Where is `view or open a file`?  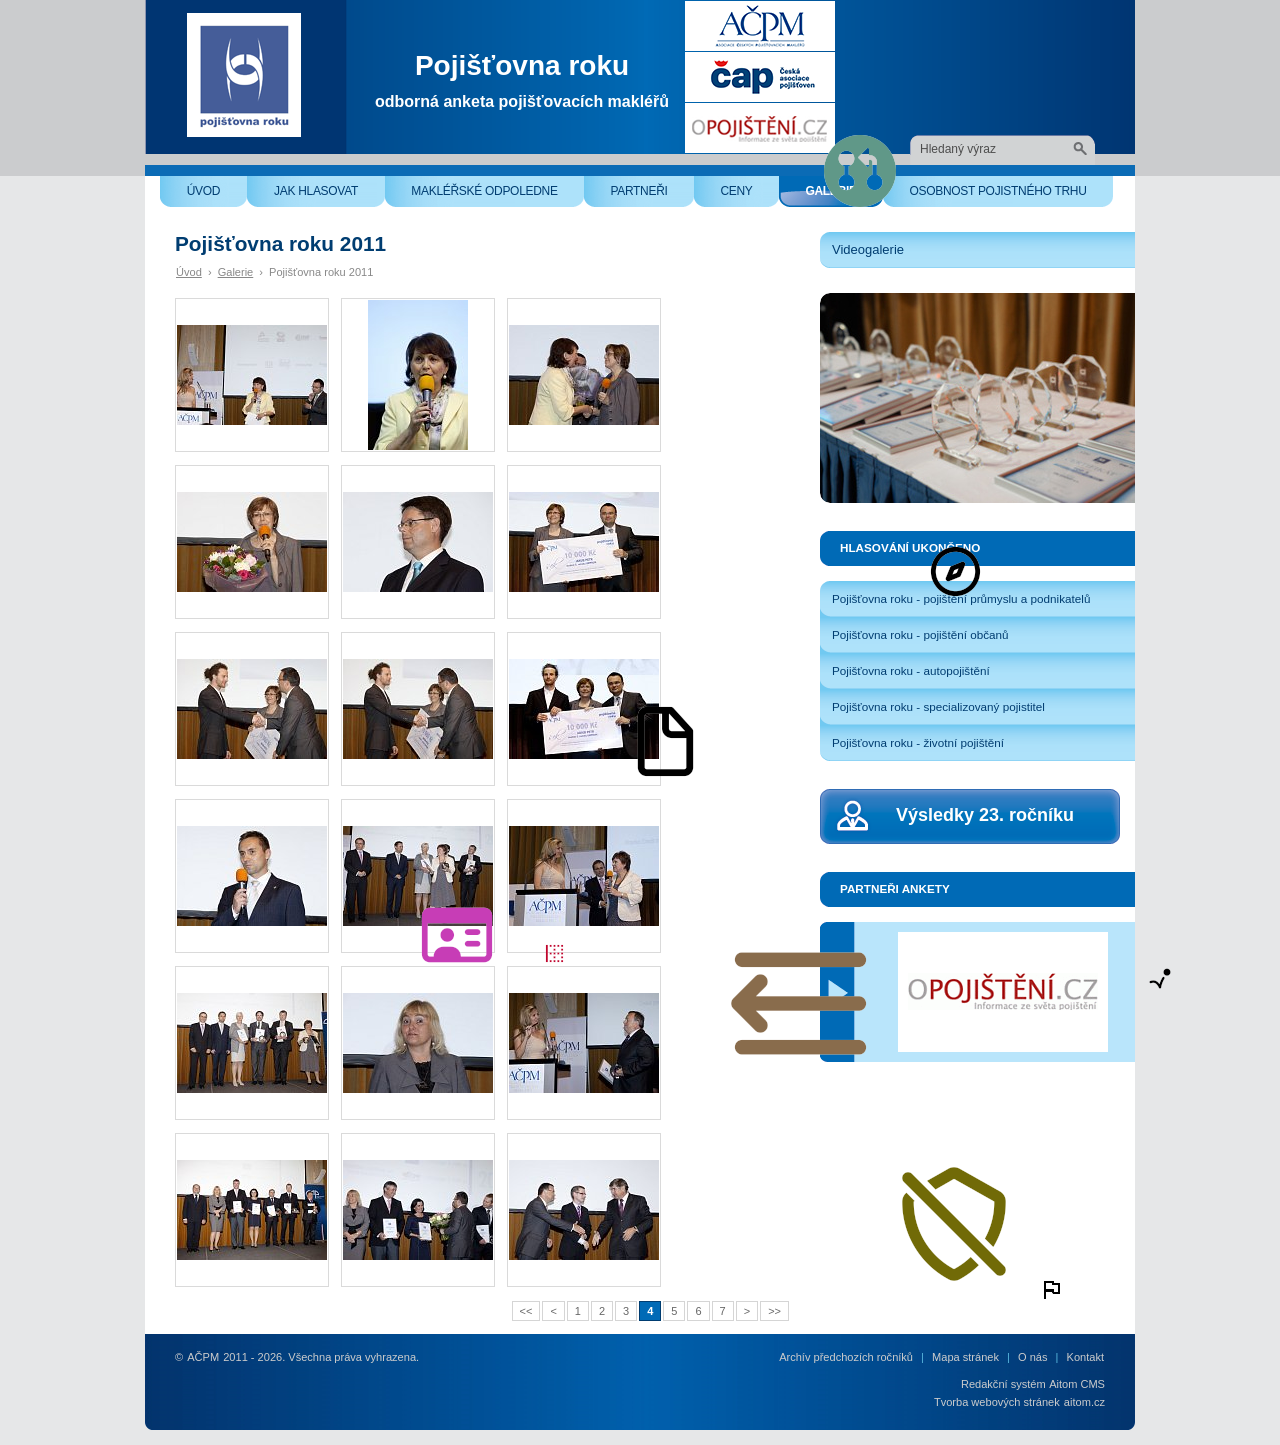 view or open a file is located at coordinates (665, 741).